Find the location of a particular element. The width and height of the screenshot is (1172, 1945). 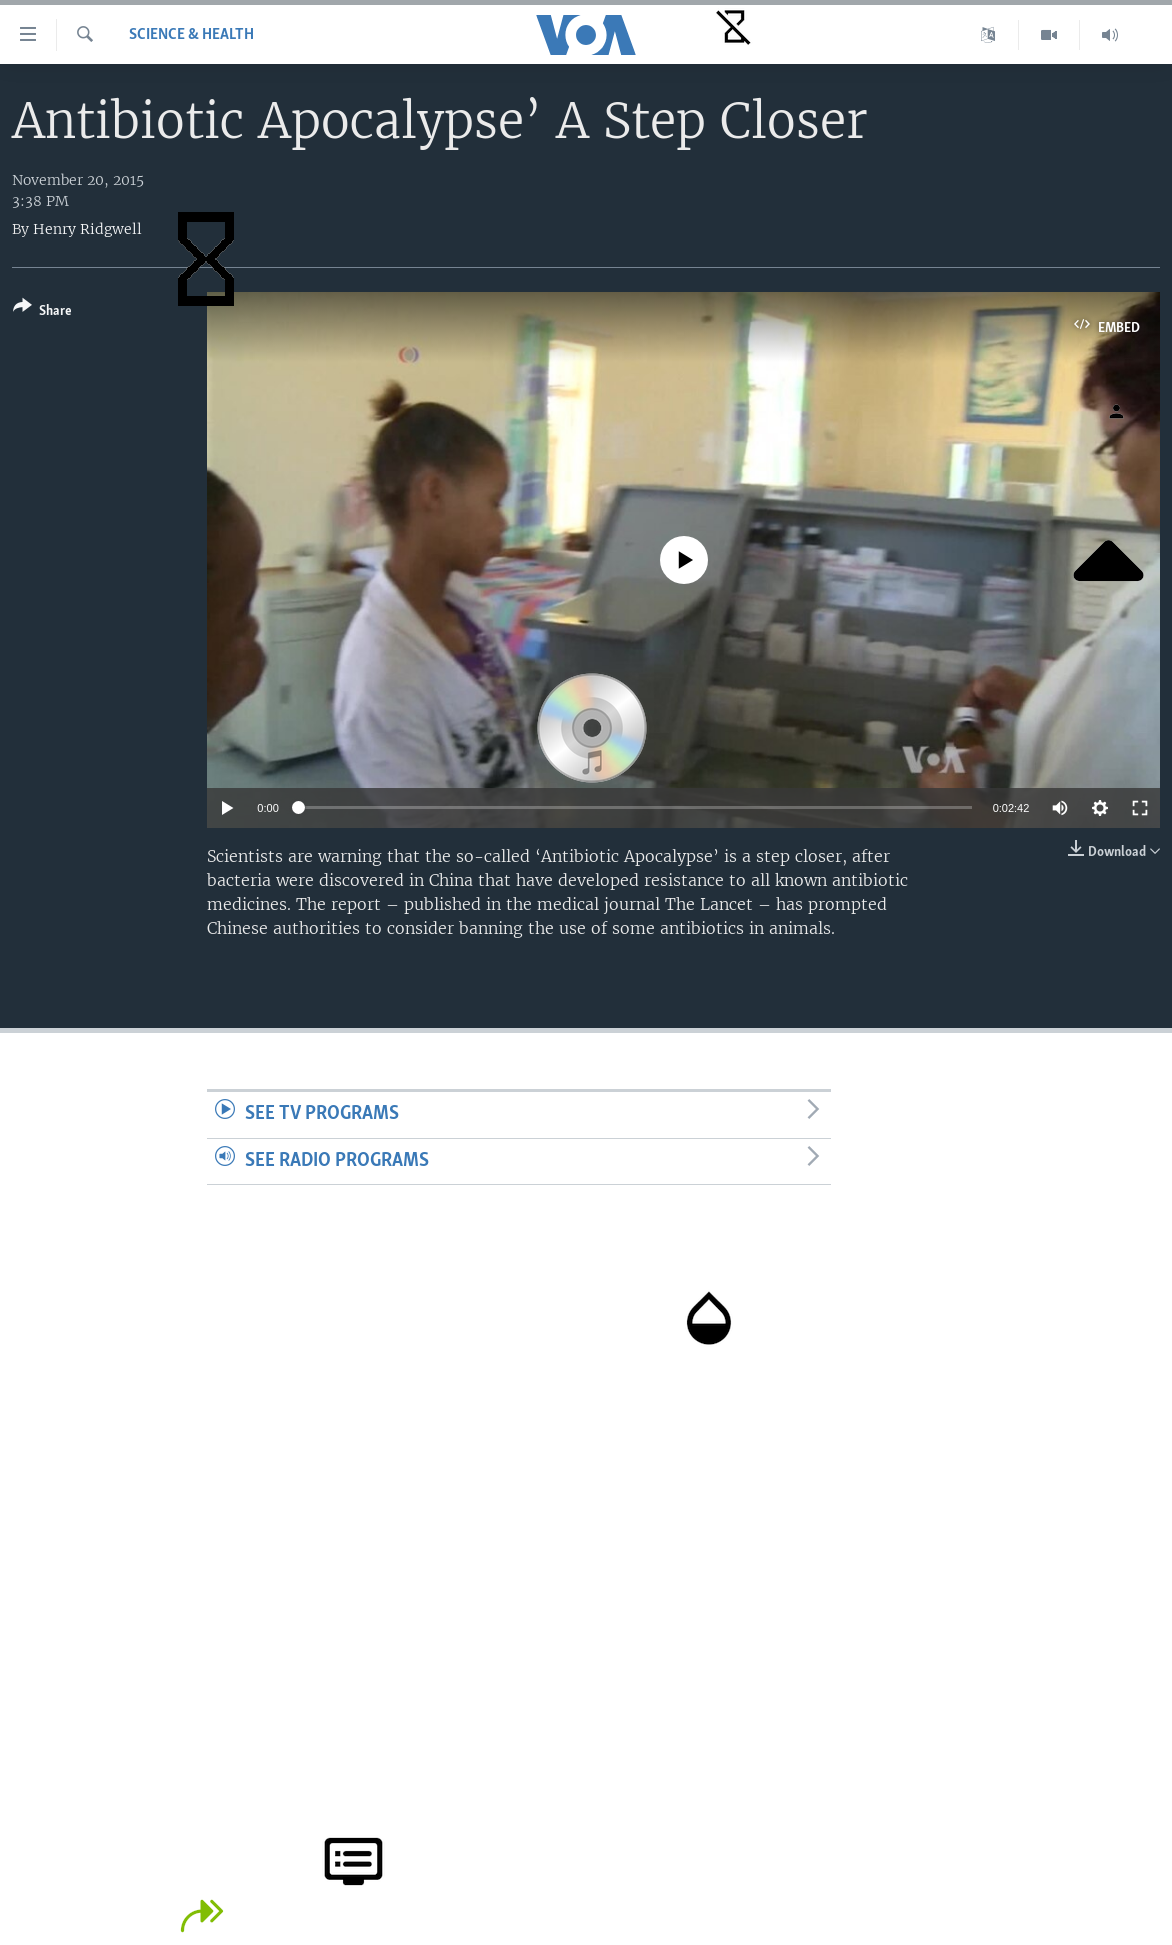

indicates a process is loading or in progress is located at coordinates (206, 259).